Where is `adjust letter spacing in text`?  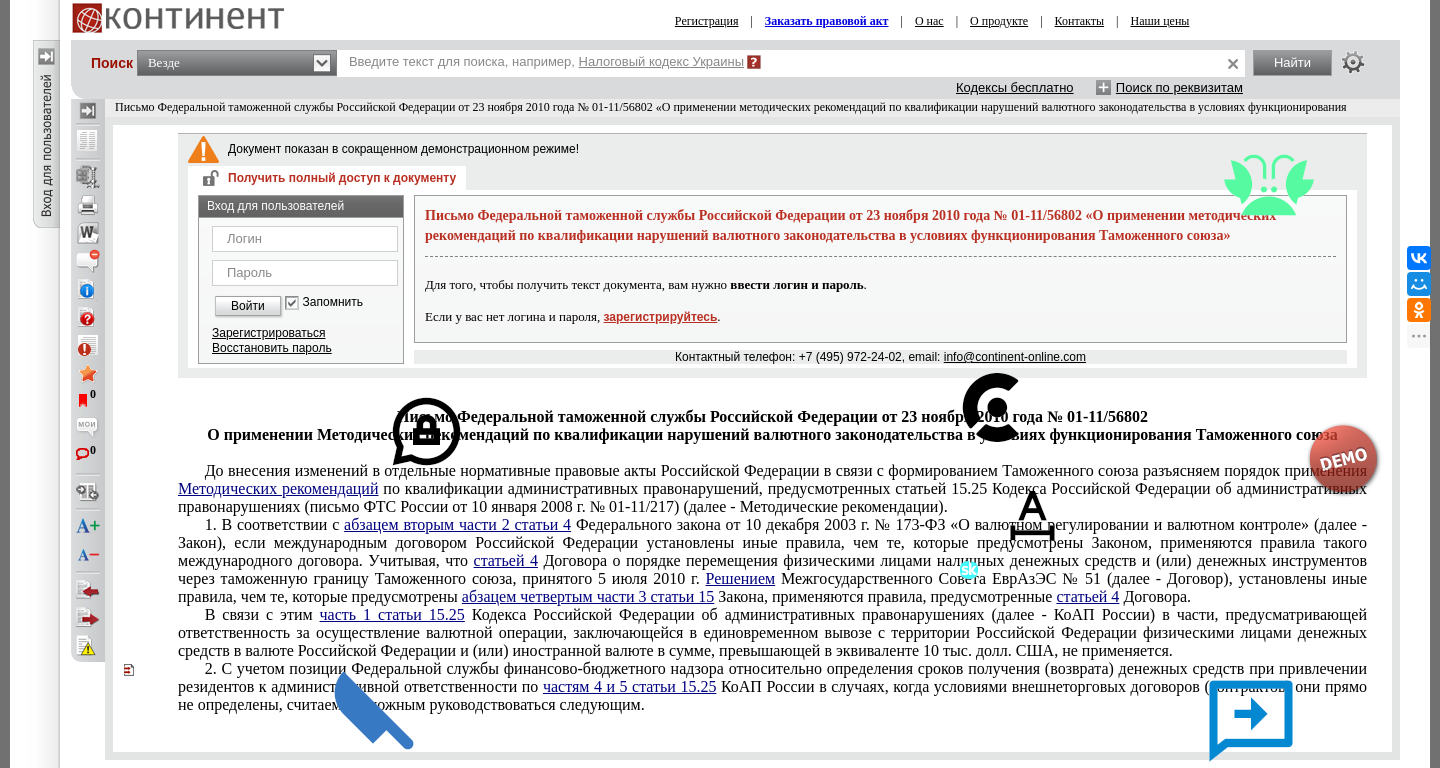 adjust letter spacing in text is located at coordinates (1032, 515).